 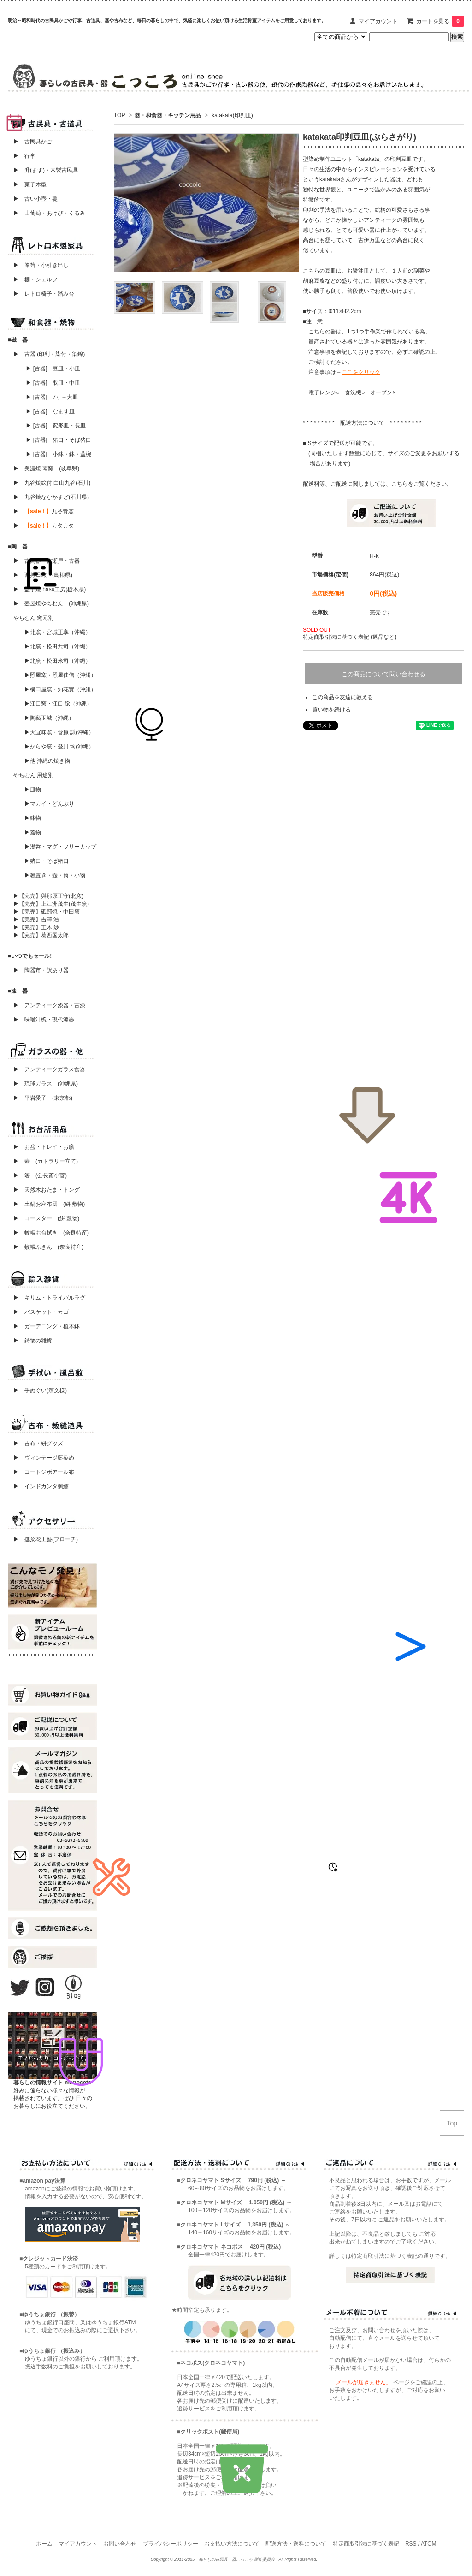 What do you see at coordinates (81, 2060) in the screenshot?
I see `activate magnetic snap or alignment tool` at bounding box center [81, 2060].